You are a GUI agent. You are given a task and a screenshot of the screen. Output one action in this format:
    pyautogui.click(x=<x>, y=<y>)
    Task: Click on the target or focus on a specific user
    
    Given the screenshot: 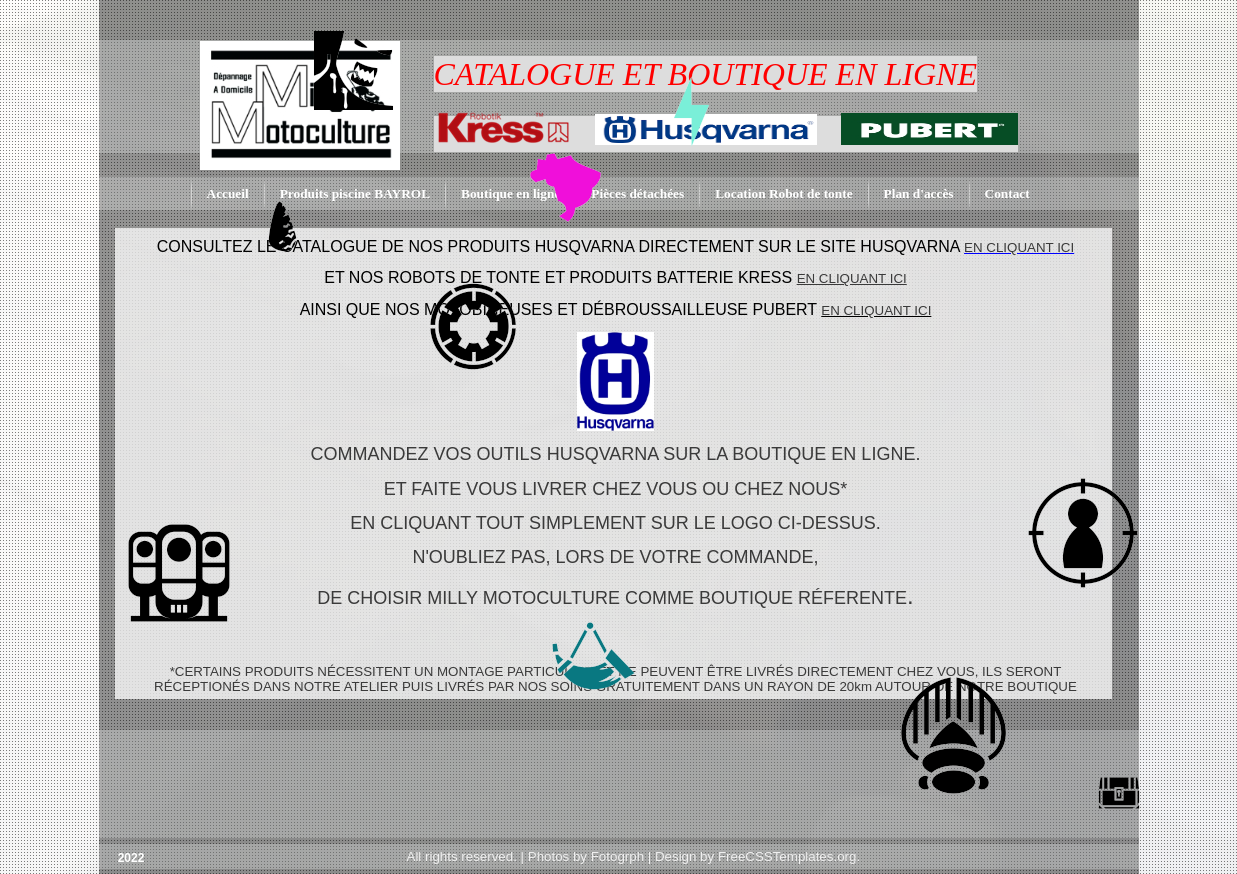 What is the action you would take?
    pyautogui.click(x=1083, y=533)
    